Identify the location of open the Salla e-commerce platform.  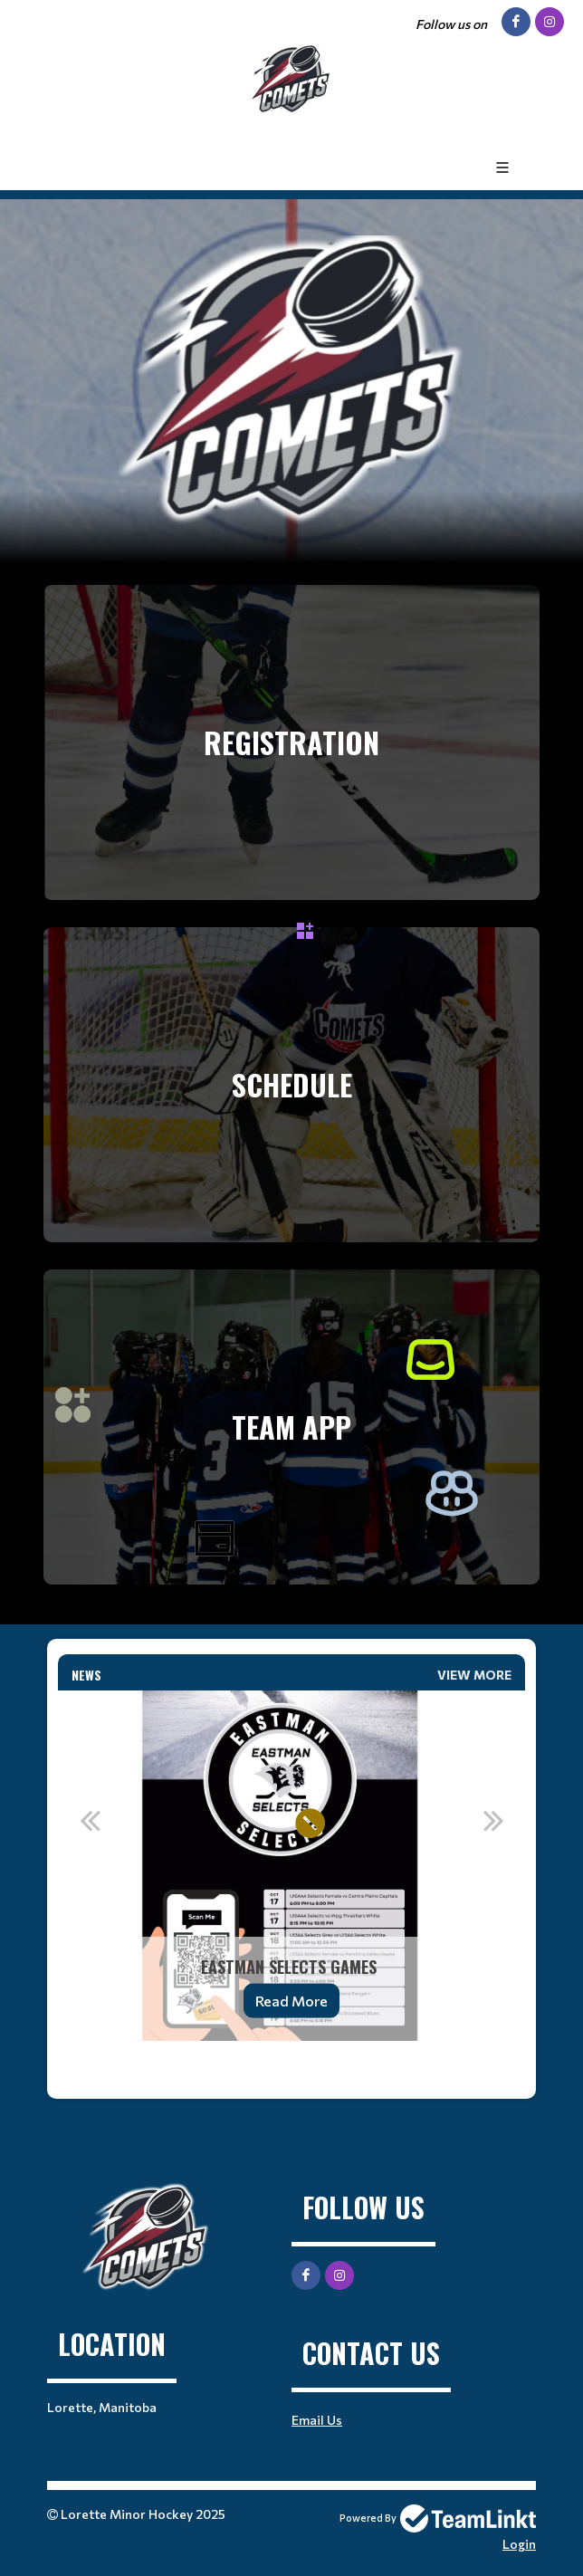
(430, 1359).